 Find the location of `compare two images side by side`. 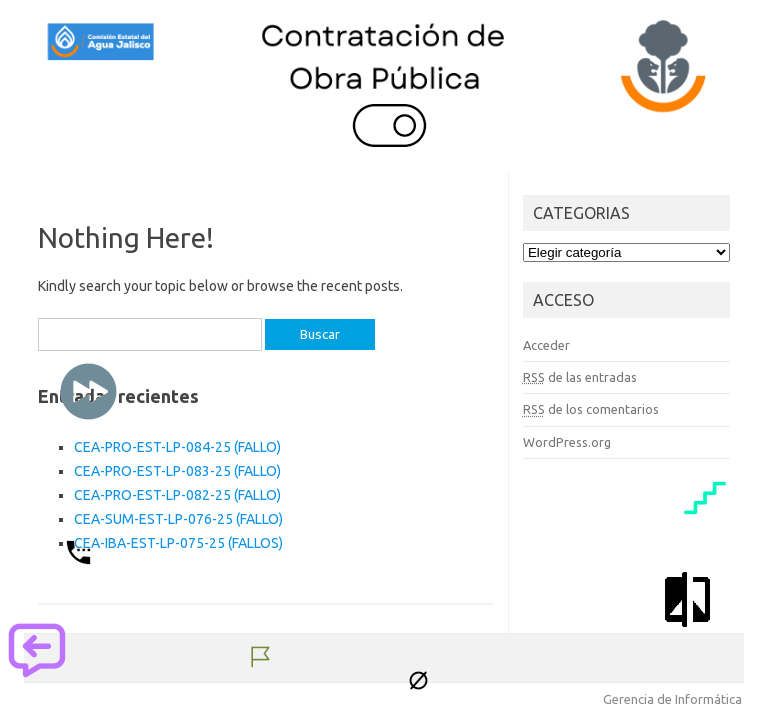

compare two images side by side is located at coordinates (687, 599).